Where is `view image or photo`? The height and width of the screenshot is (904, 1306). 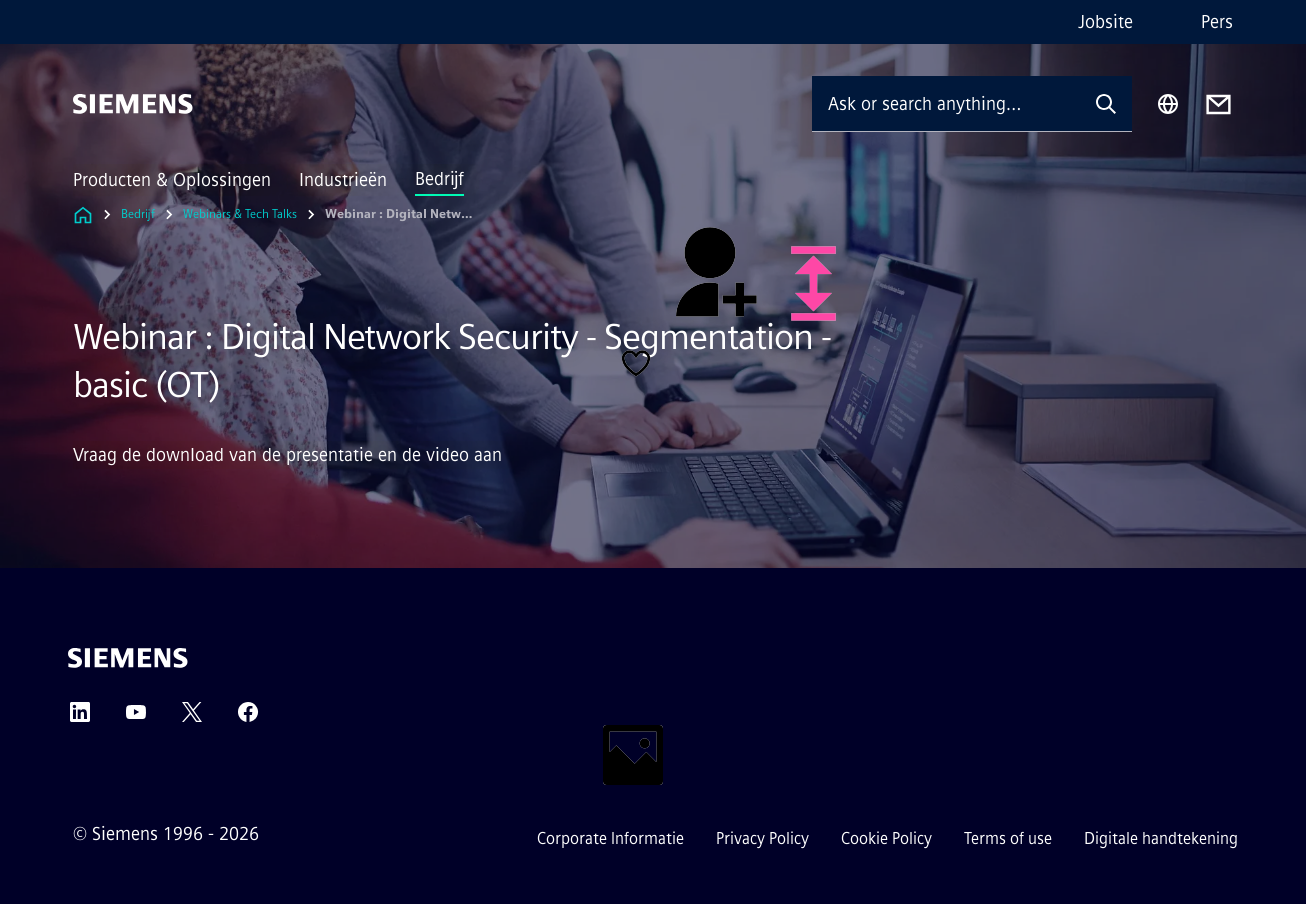 view image or photo is located at coordinates (633, 755).